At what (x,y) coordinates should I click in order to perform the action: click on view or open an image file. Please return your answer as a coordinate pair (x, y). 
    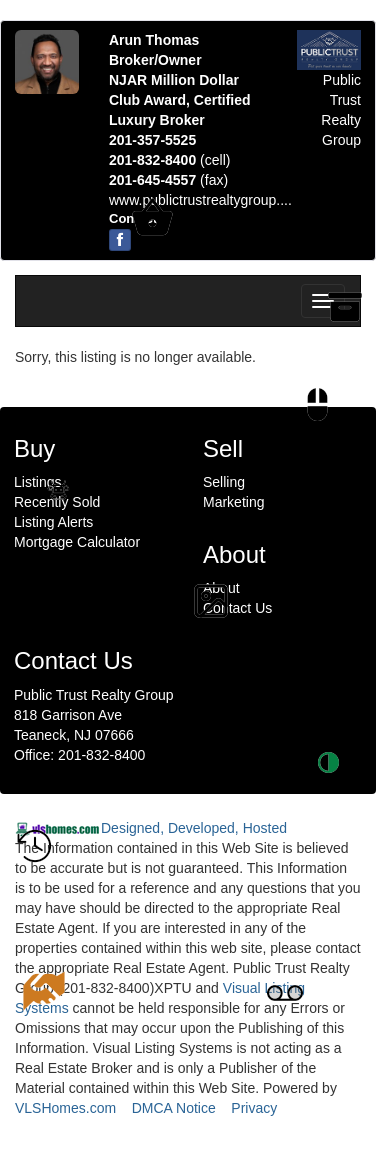
    Looking at the image, I should click on (211, 601).